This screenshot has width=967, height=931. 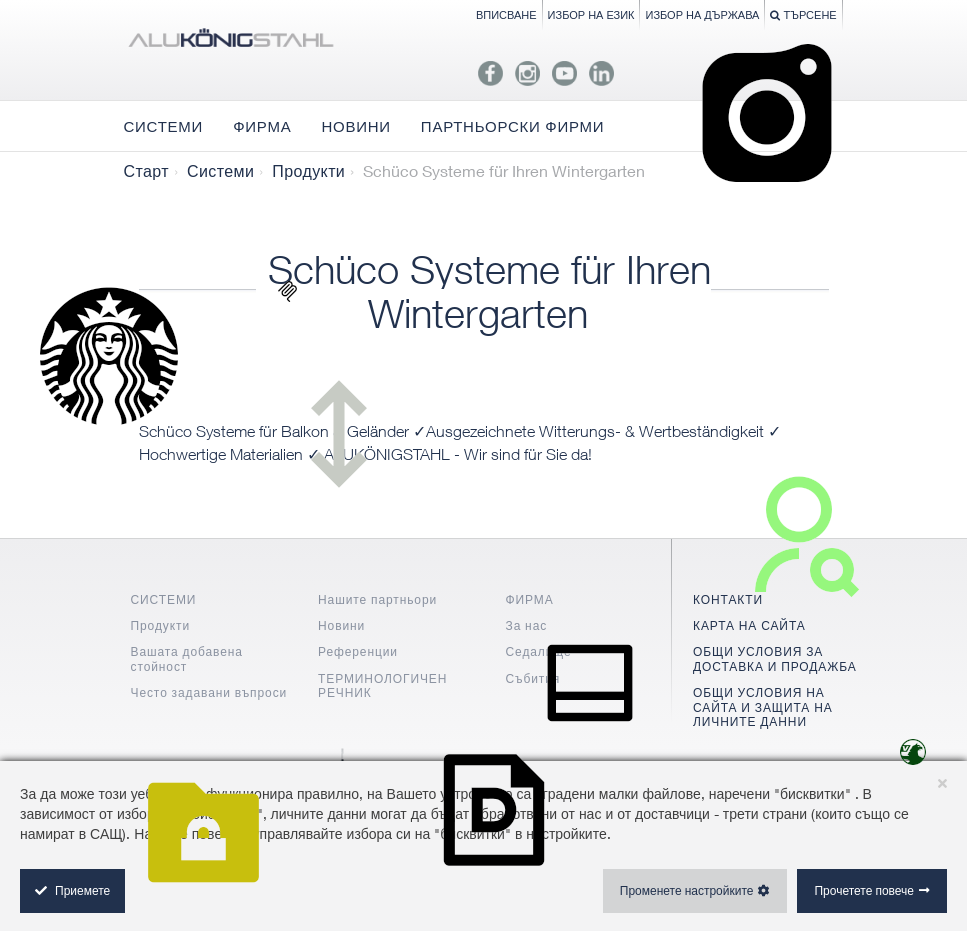 What do you see at coordinates (799, 537) in the screenshot?
I see `search for a user or contact` at bounding box center [799, 537].